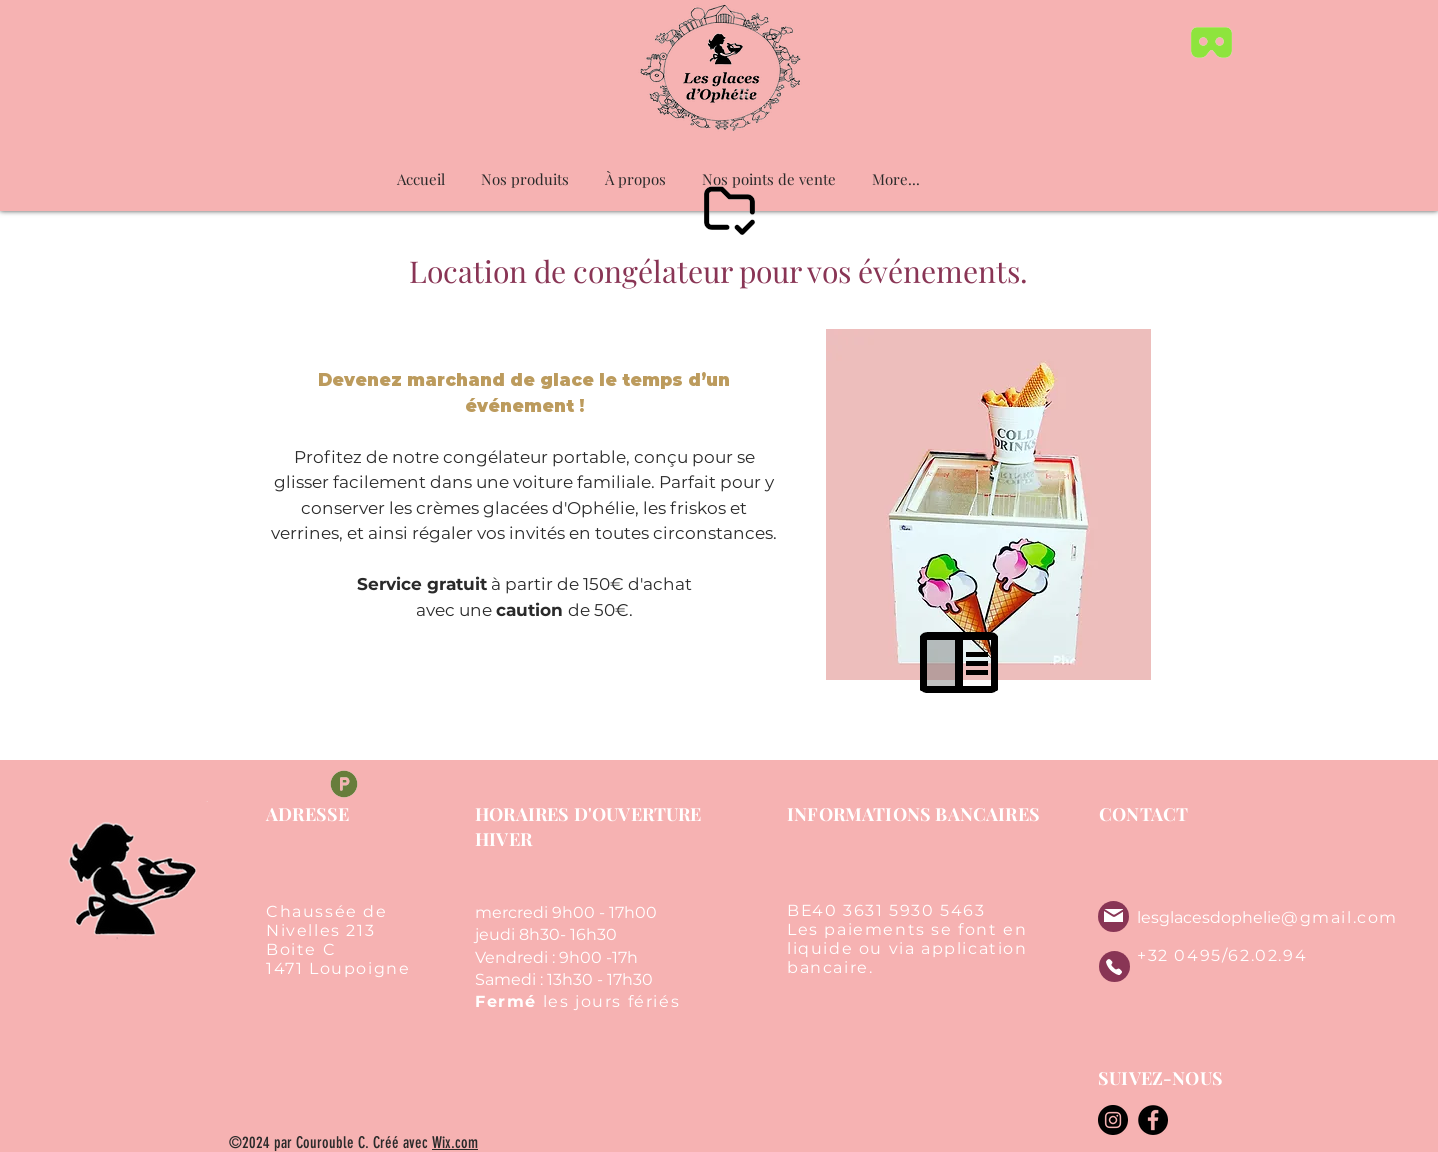 This screenshot has width=1438, height=1152. What do you see at coordinates (1211, 41) in the screenshot?
I see `access virtual reality or VR mode` at bounding box center [1211, 41].